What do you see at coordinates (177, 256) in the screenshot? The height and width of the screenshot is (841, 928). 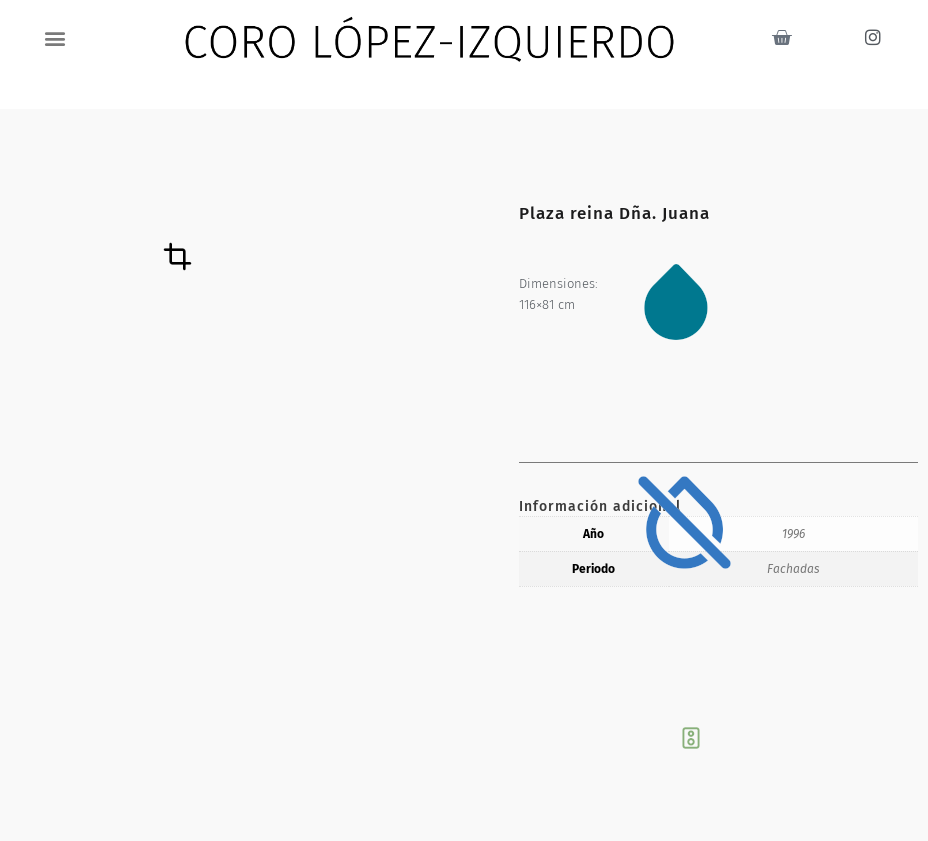 I see `crop an image or photo` at bounding box center [177, 256].